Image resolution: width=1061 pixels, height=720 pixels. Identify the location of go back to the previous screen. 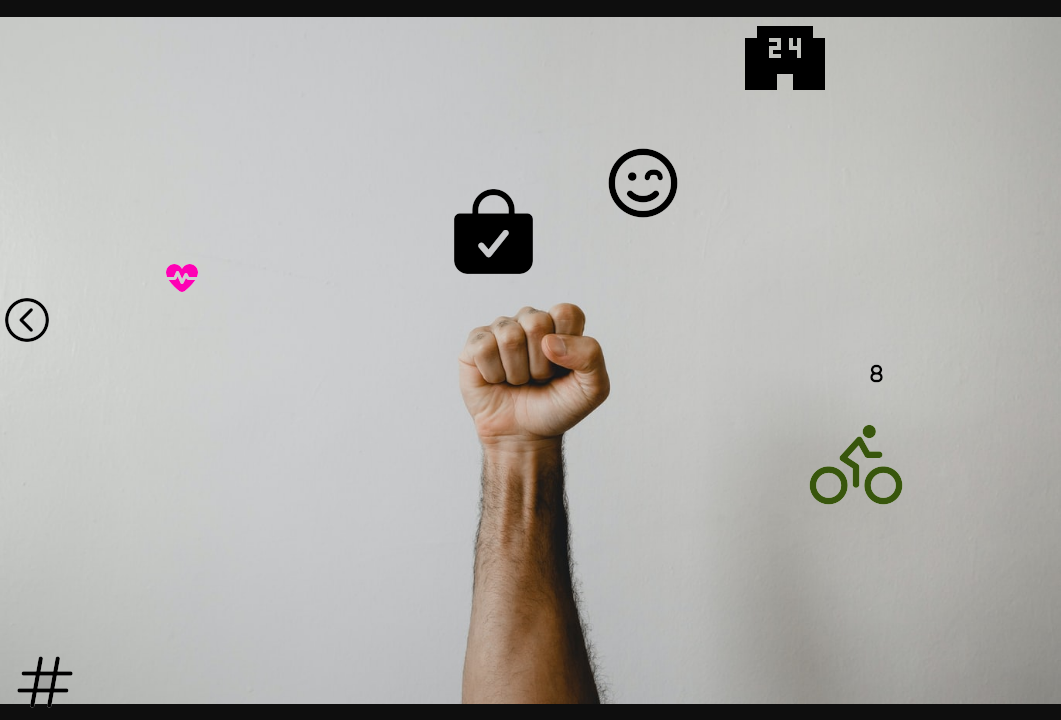
(27, 320).